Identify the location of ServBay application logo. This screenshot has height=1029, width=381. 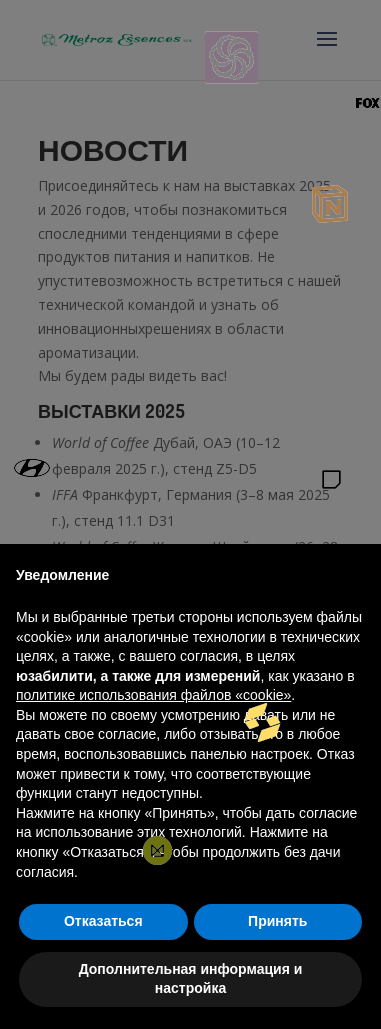
(262, 722).